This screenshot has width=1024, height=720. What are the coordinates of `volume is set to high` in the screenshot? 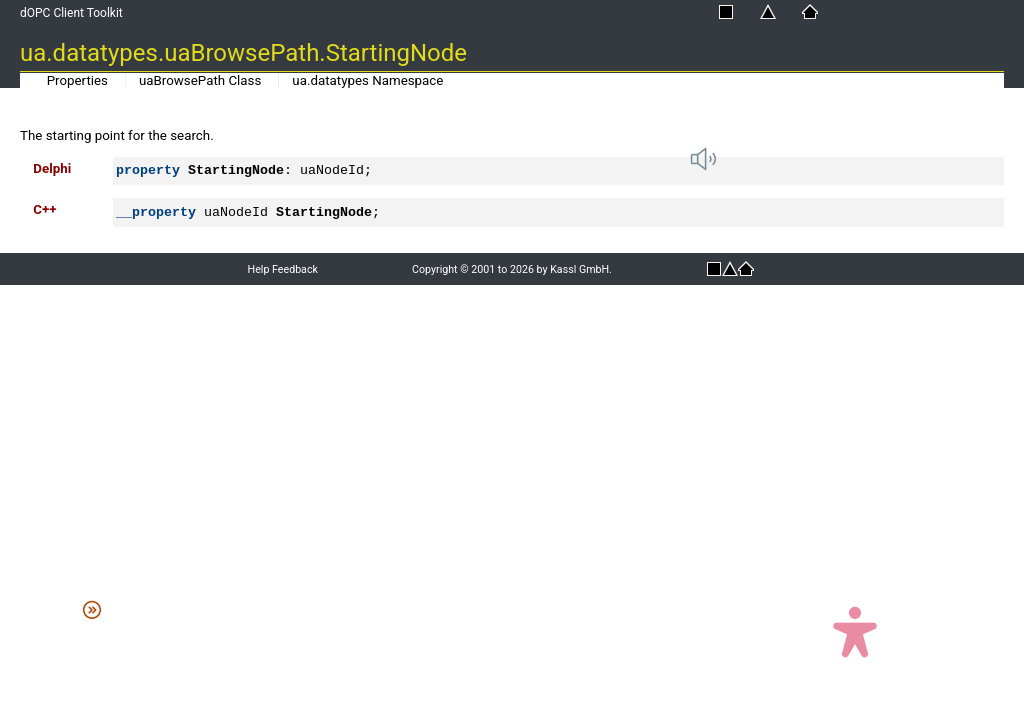 It's located at (703, 159).